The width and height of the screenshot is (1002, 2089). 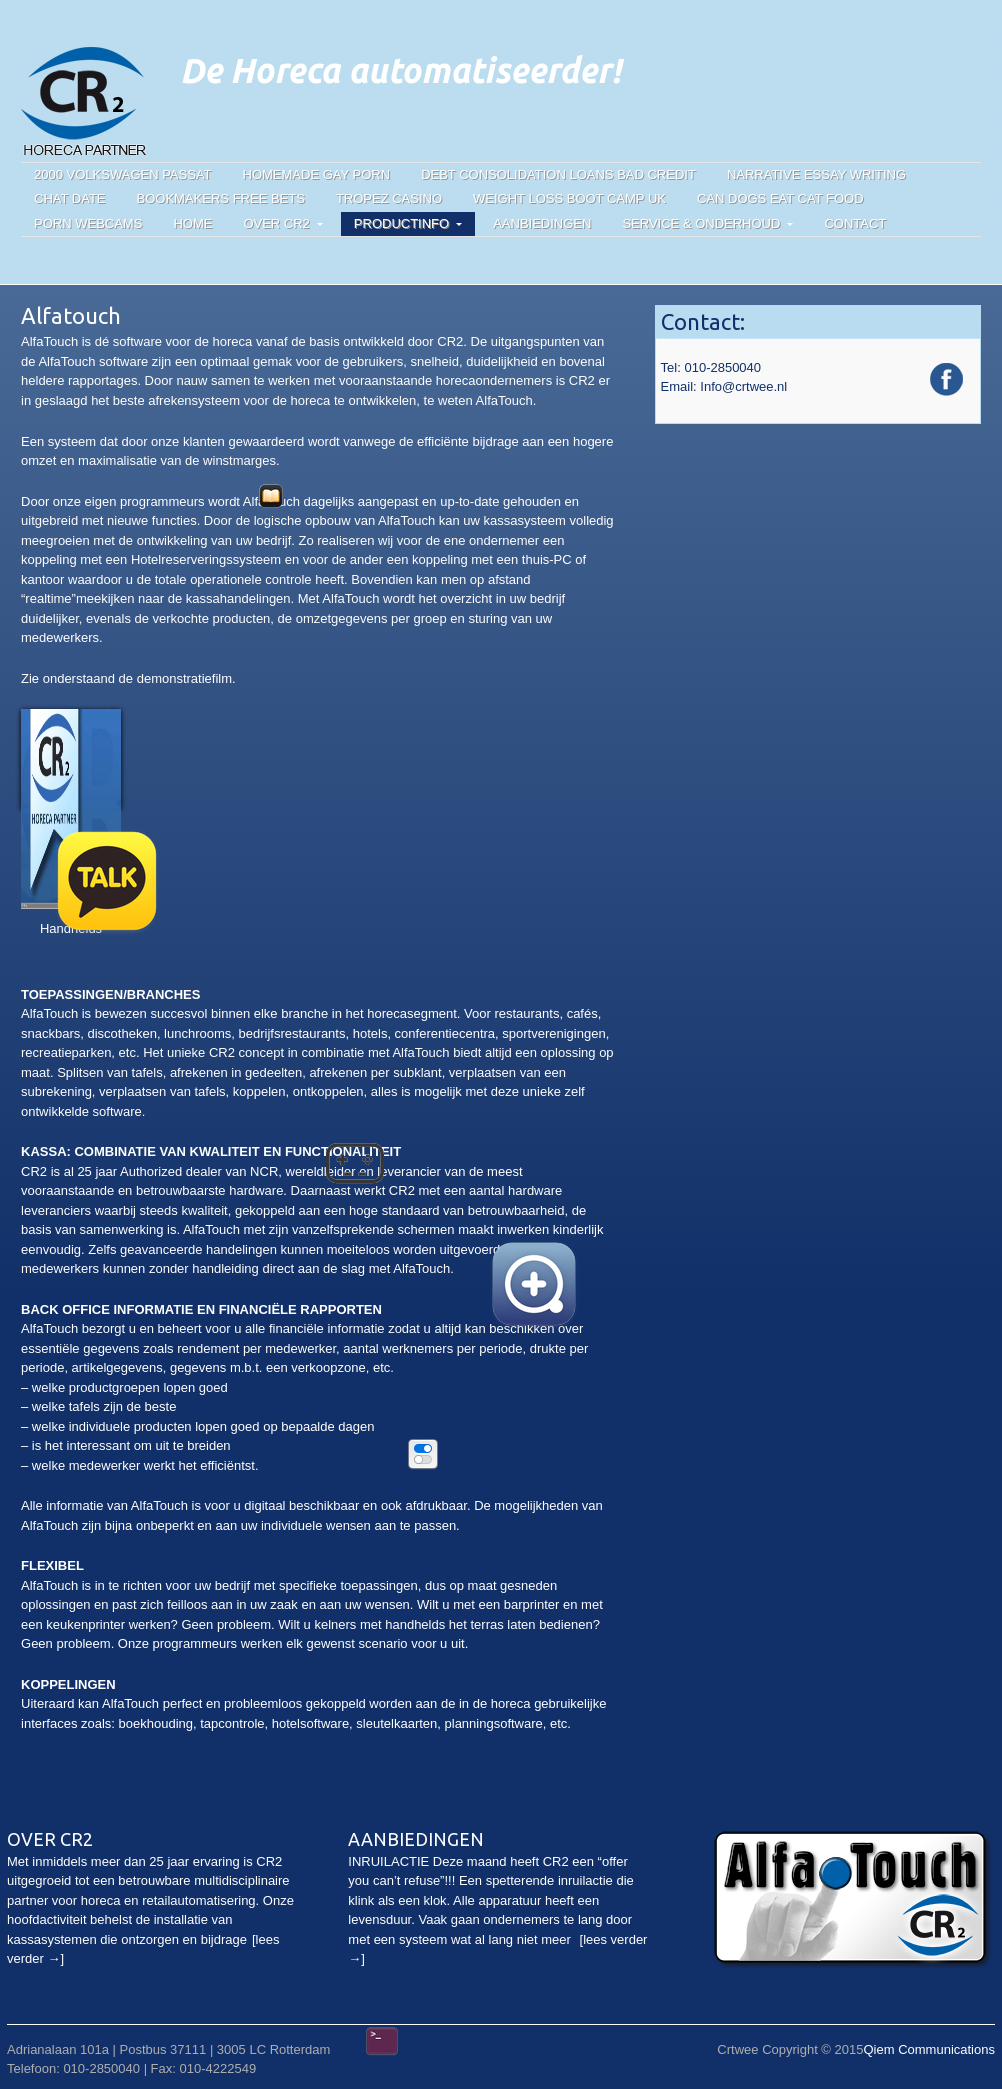 What do you see at coordinates (271, 496) in the screenshot?
I see `open the Books app` at bounding box center [271, 496].